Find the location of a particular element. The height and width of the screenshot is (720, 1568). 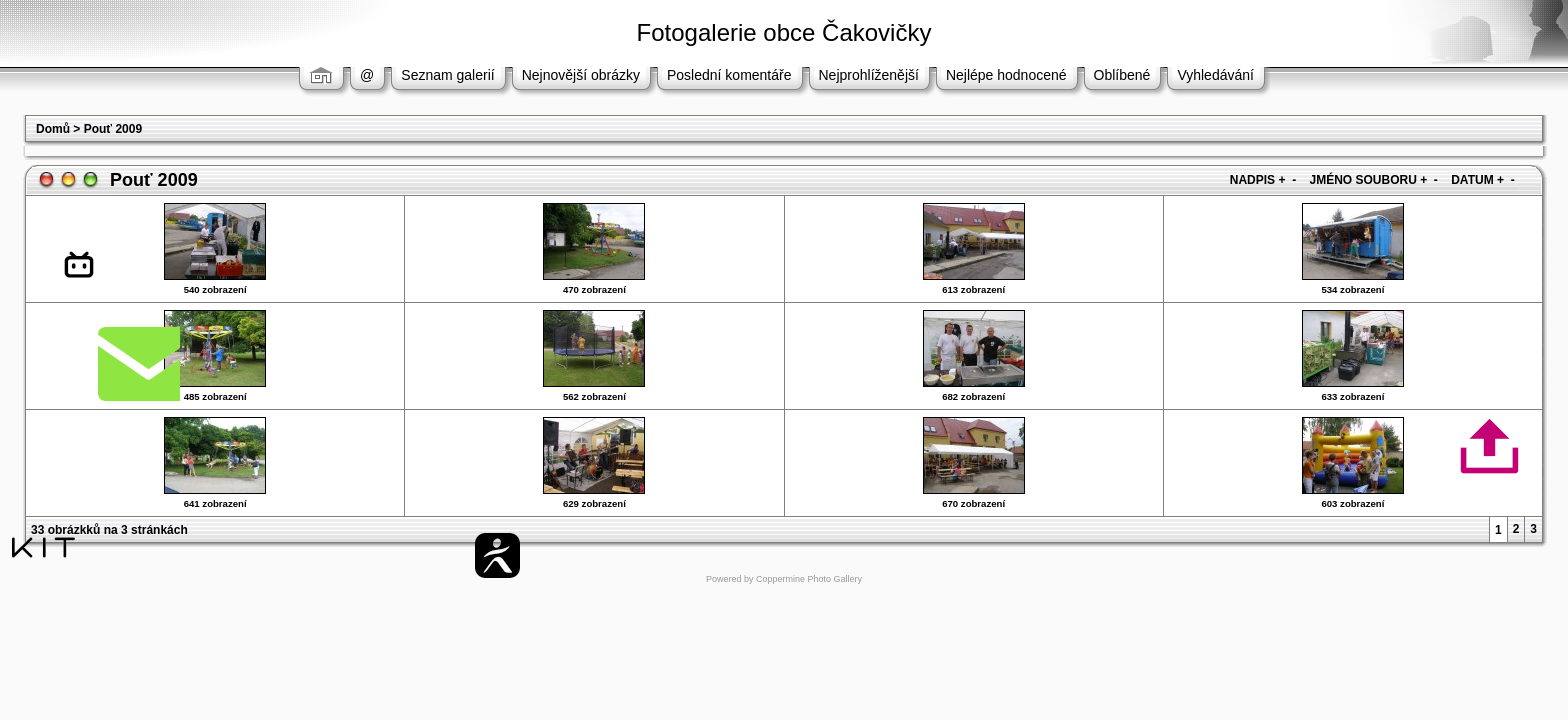

open bilibili app is located at coordinates (79, 266).